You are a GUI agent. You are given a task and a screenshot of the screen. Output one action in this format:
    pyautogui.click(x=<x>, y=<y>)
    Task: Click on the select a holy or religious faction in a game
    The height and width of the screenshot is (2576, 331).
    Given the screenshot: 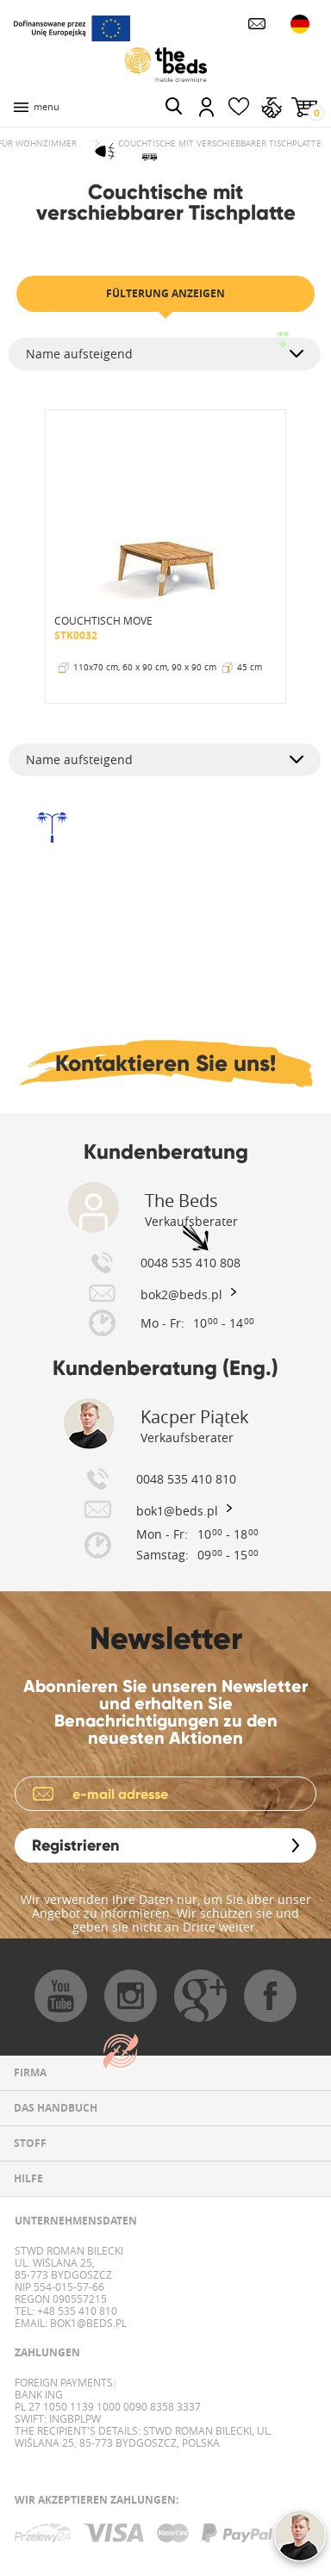 What is the action you would take?
    pyautogui.click(x=283, y=339)
    